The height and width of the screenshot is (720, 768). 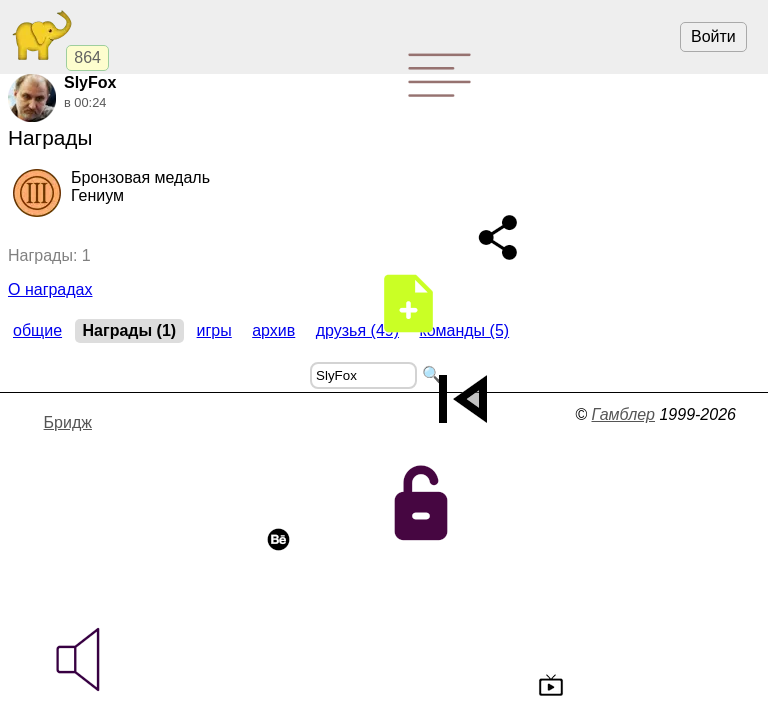 What do you see at coordinates (551, 685) in the screenshot?
I see `watch live TV or streaming content` at bounding box center [551, 685].